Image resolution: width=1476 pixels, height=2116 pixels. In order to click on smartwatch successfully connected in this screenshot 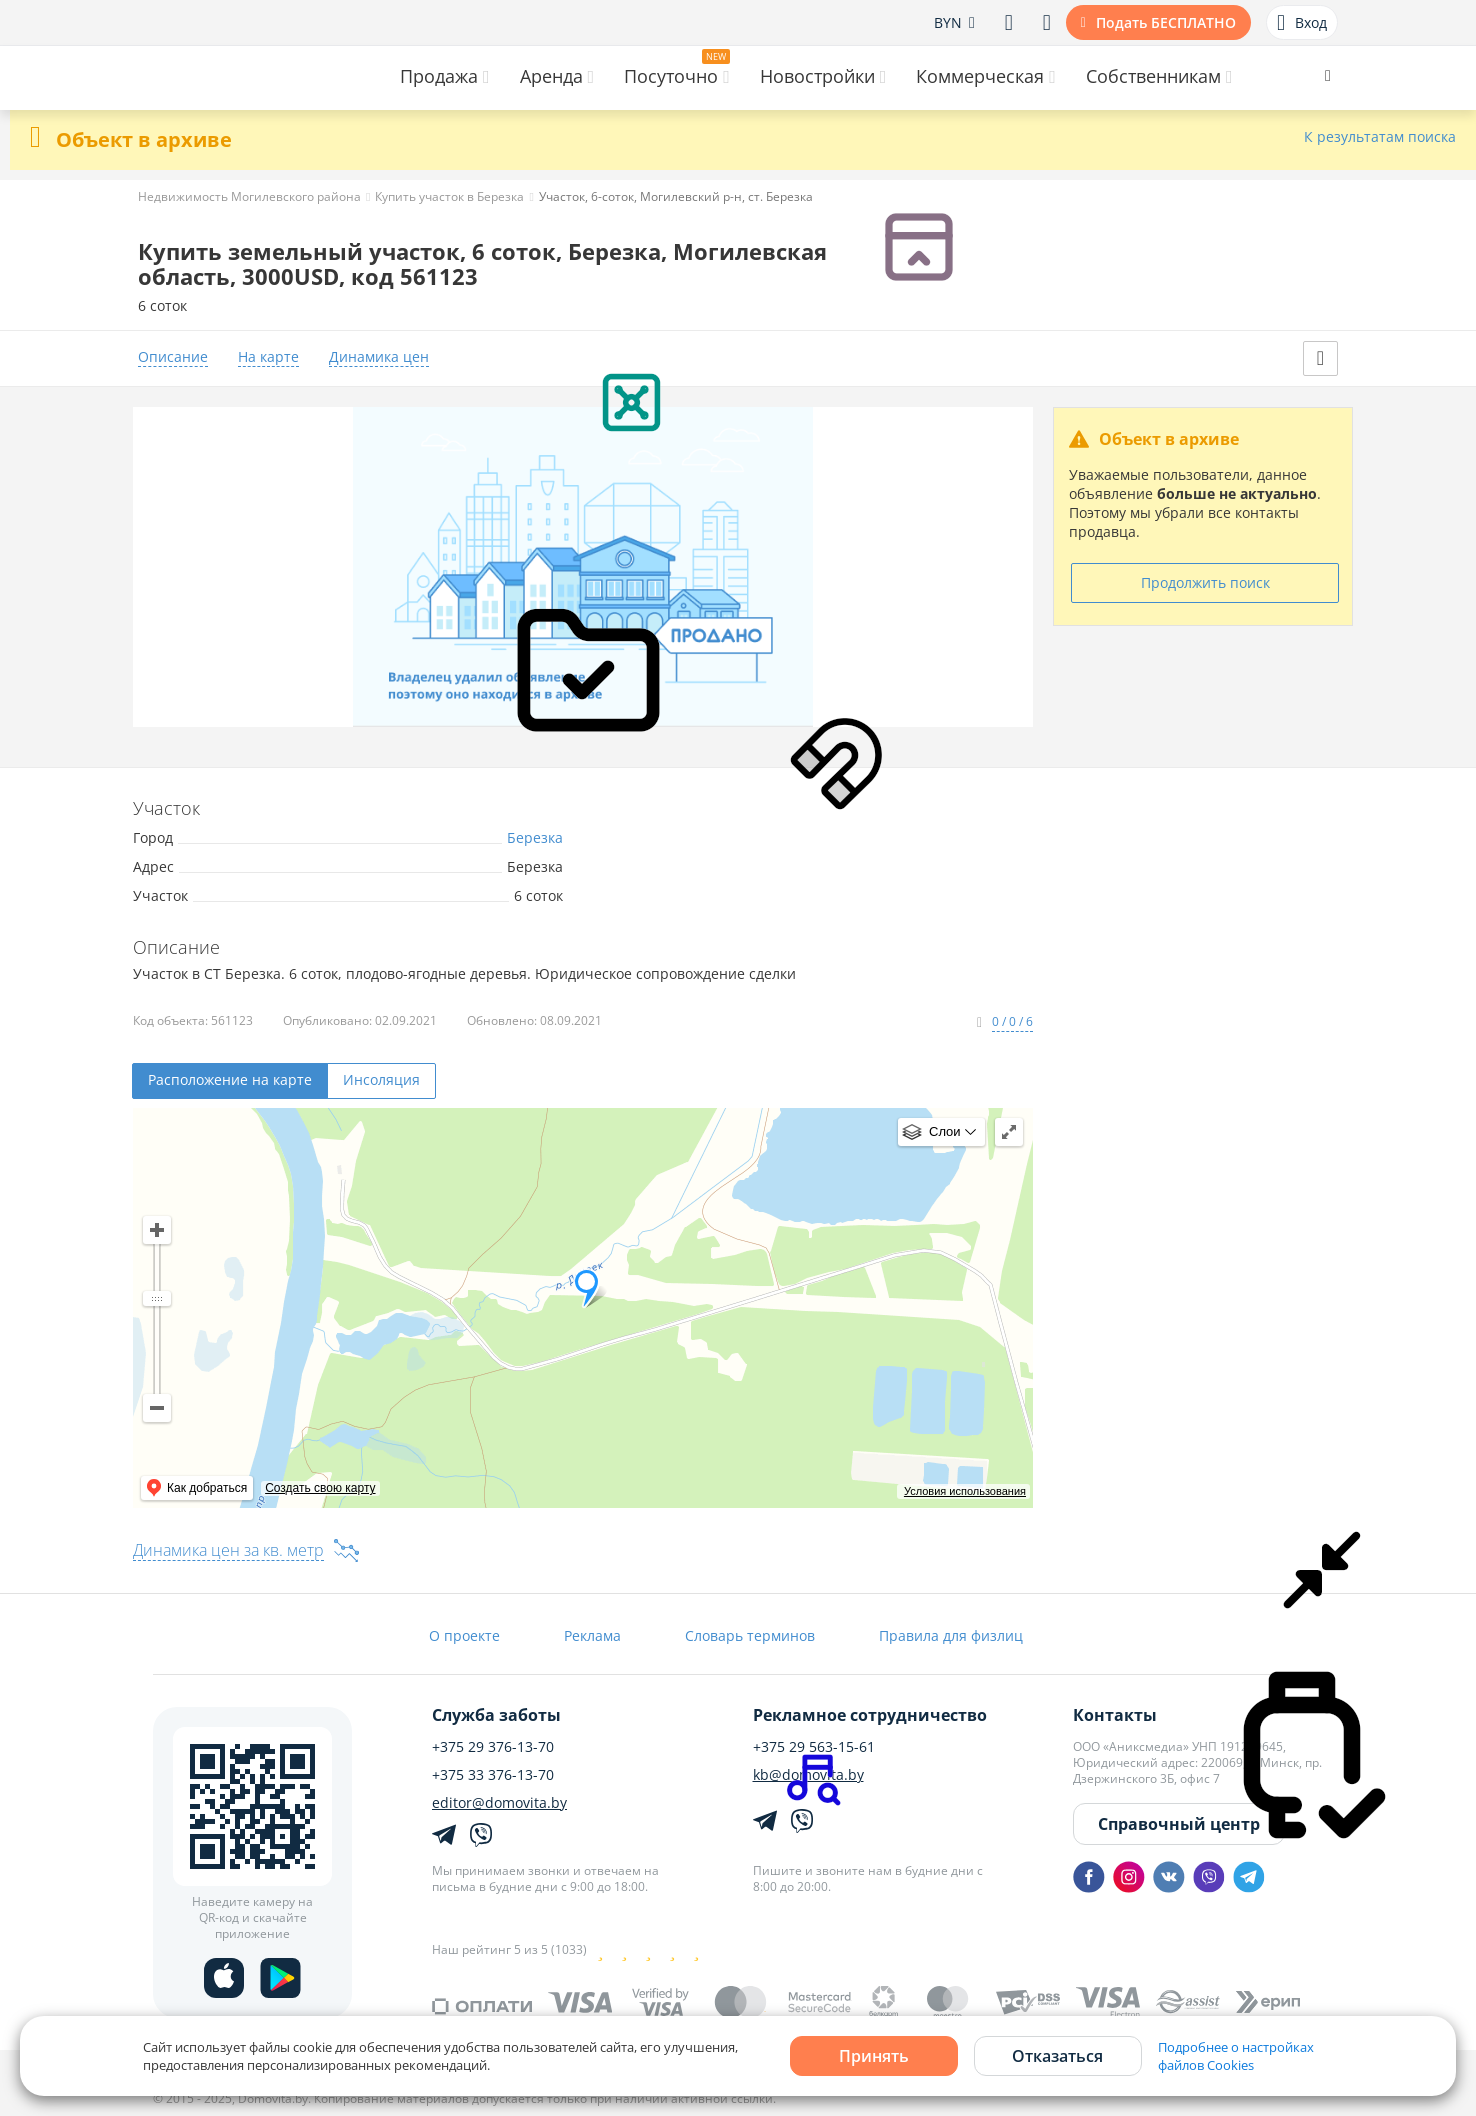, I will do `click(1302, 1755)`.